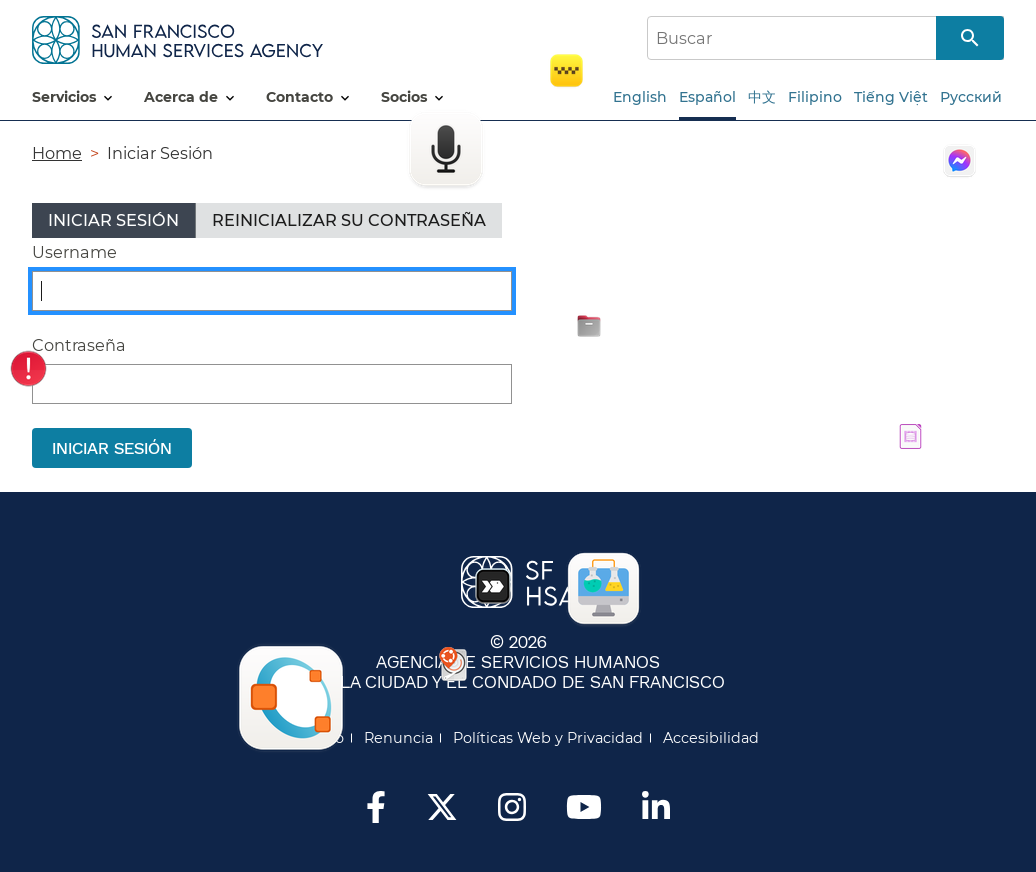  Describe the element at coordinates (493, 586) in the screenshot. I see `open fish shell terminal application` at that location.